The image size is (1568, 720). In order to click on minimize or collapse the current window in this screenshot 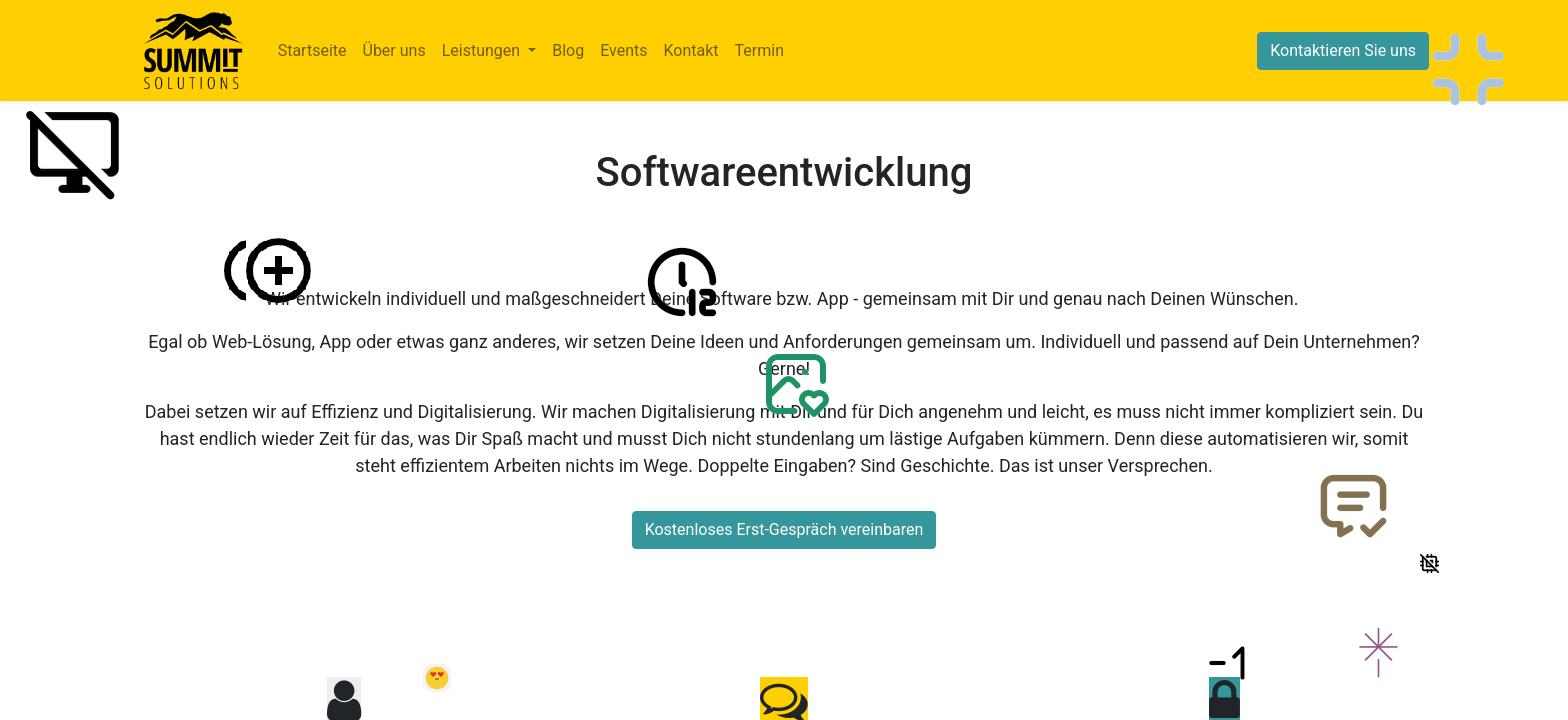, I will do `click(1468, 69)`.